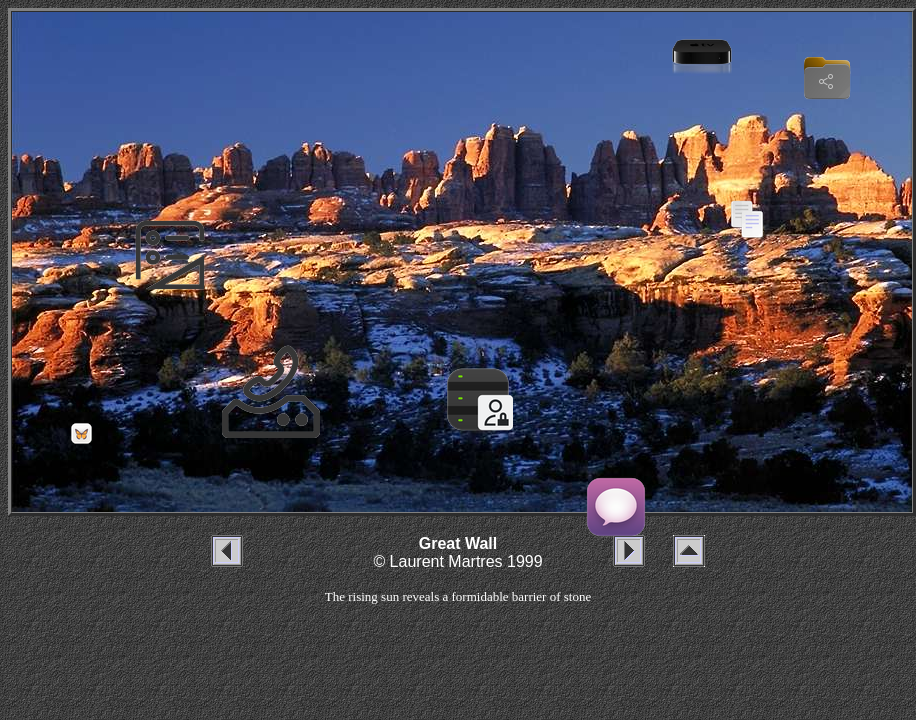 Image resolution: width=916 pixels, height=720 pixels. Describe the element at coordinates (747, 219) in the screenshot. I see `copy selected content to clipboard` at that location.